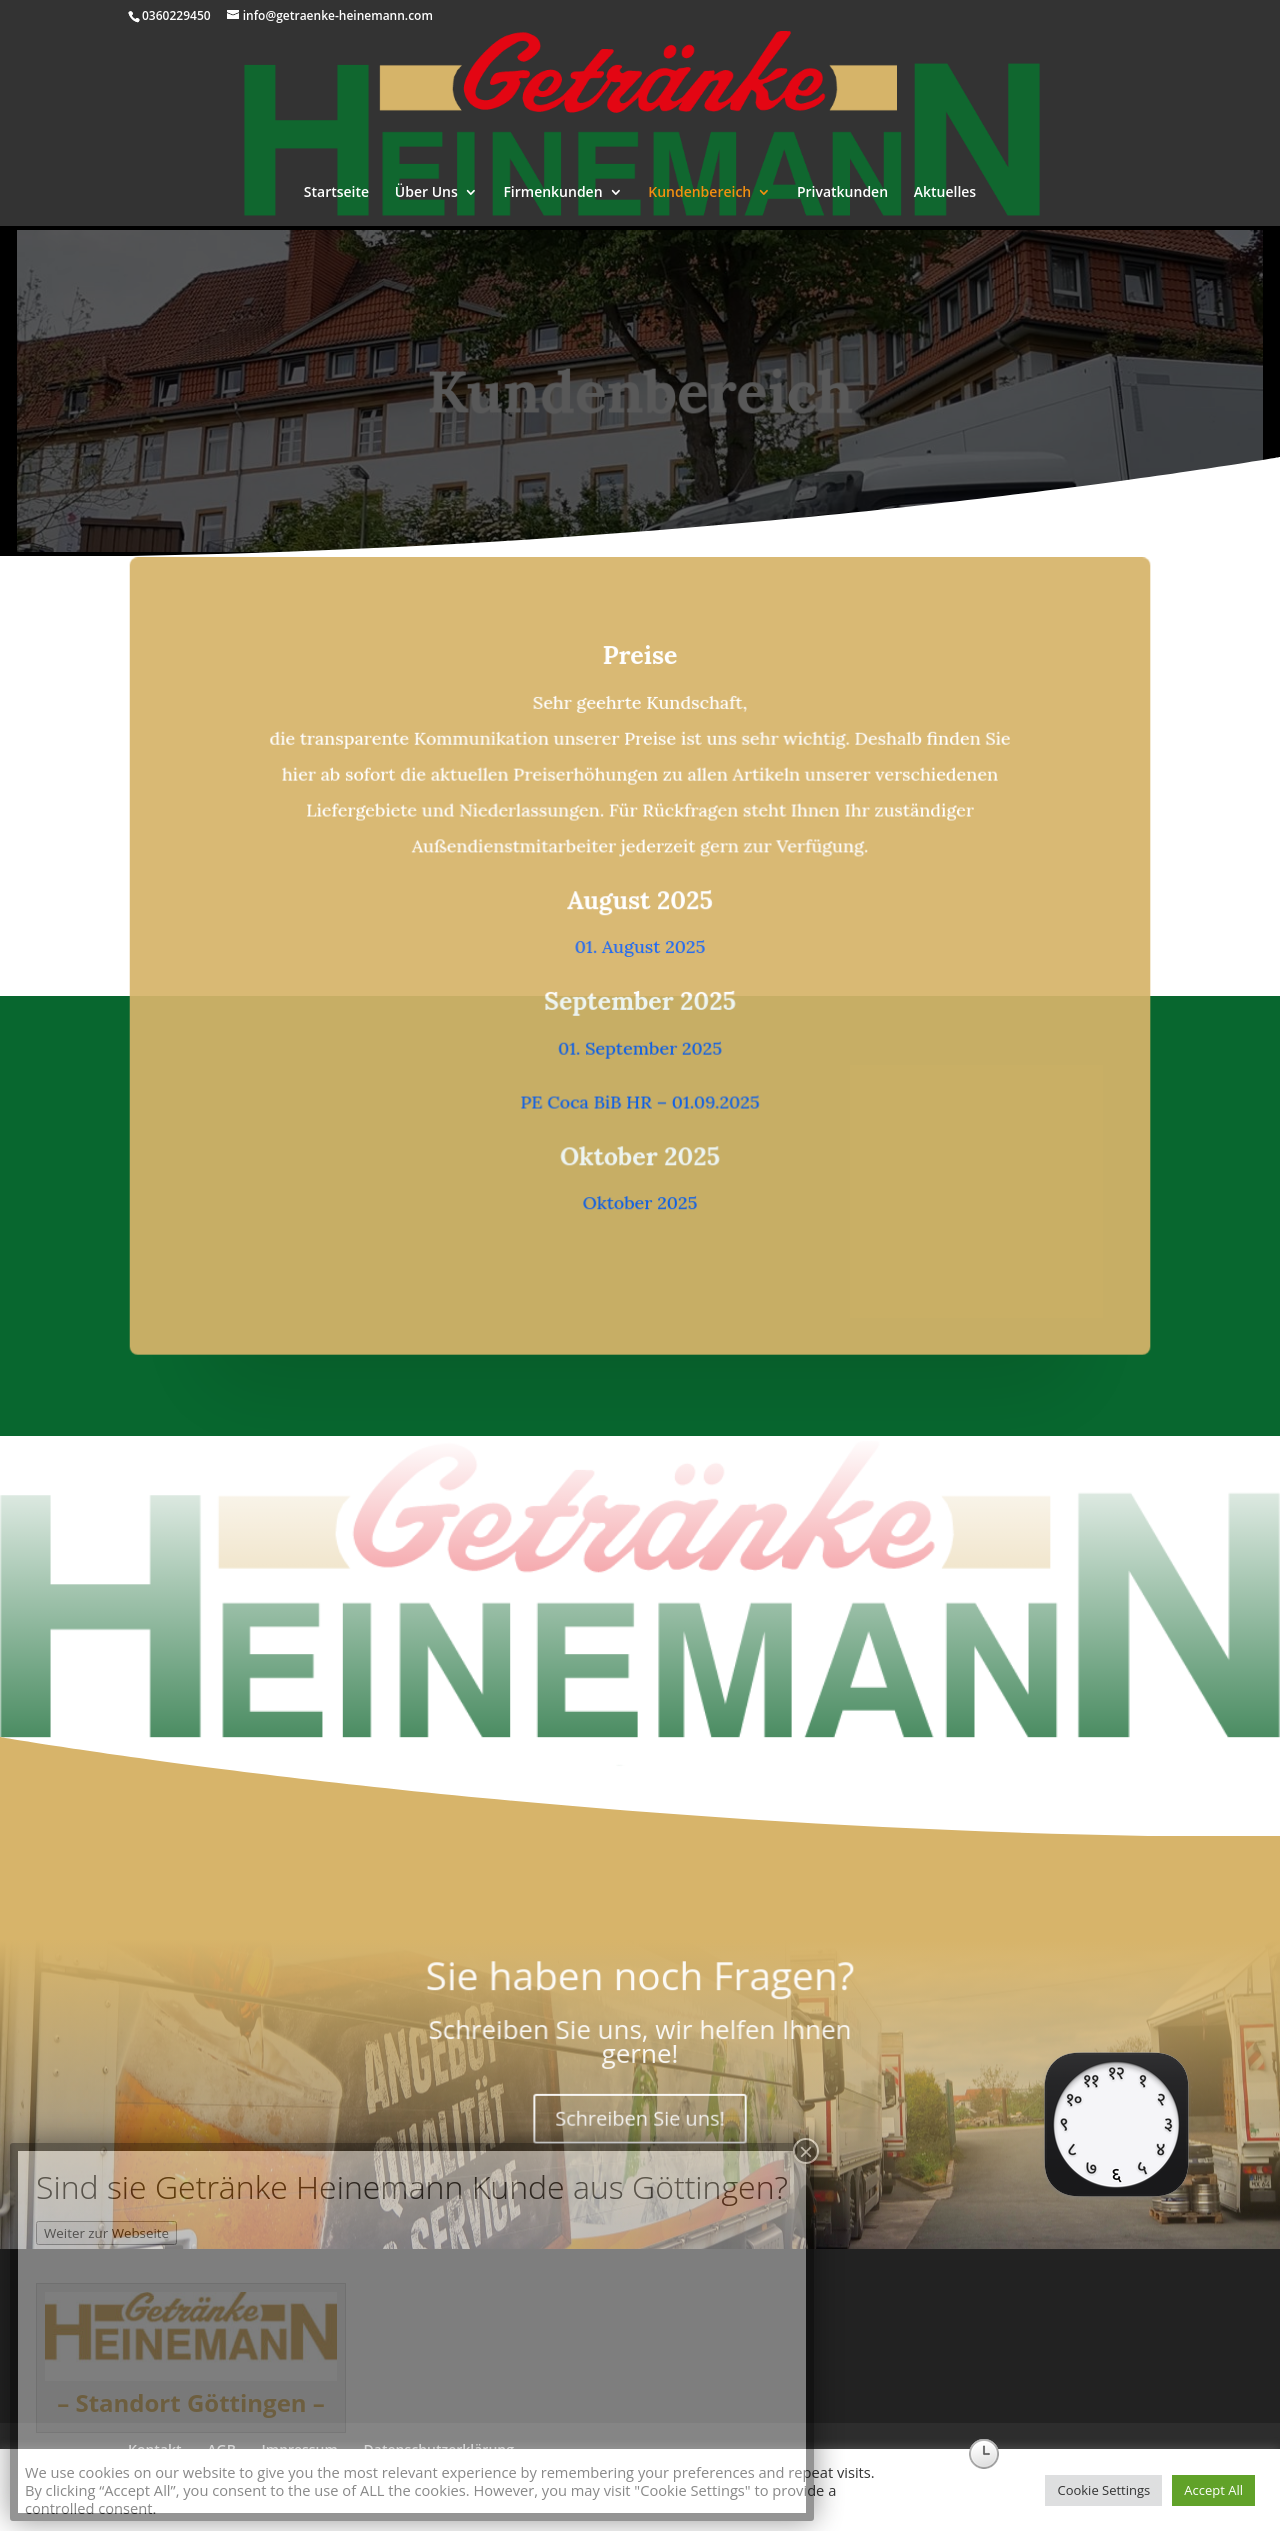  What do you see at coordinates (1116, 2124) in the screenshot?
I see `open the clock app` at bounding box center [1116, 2124].